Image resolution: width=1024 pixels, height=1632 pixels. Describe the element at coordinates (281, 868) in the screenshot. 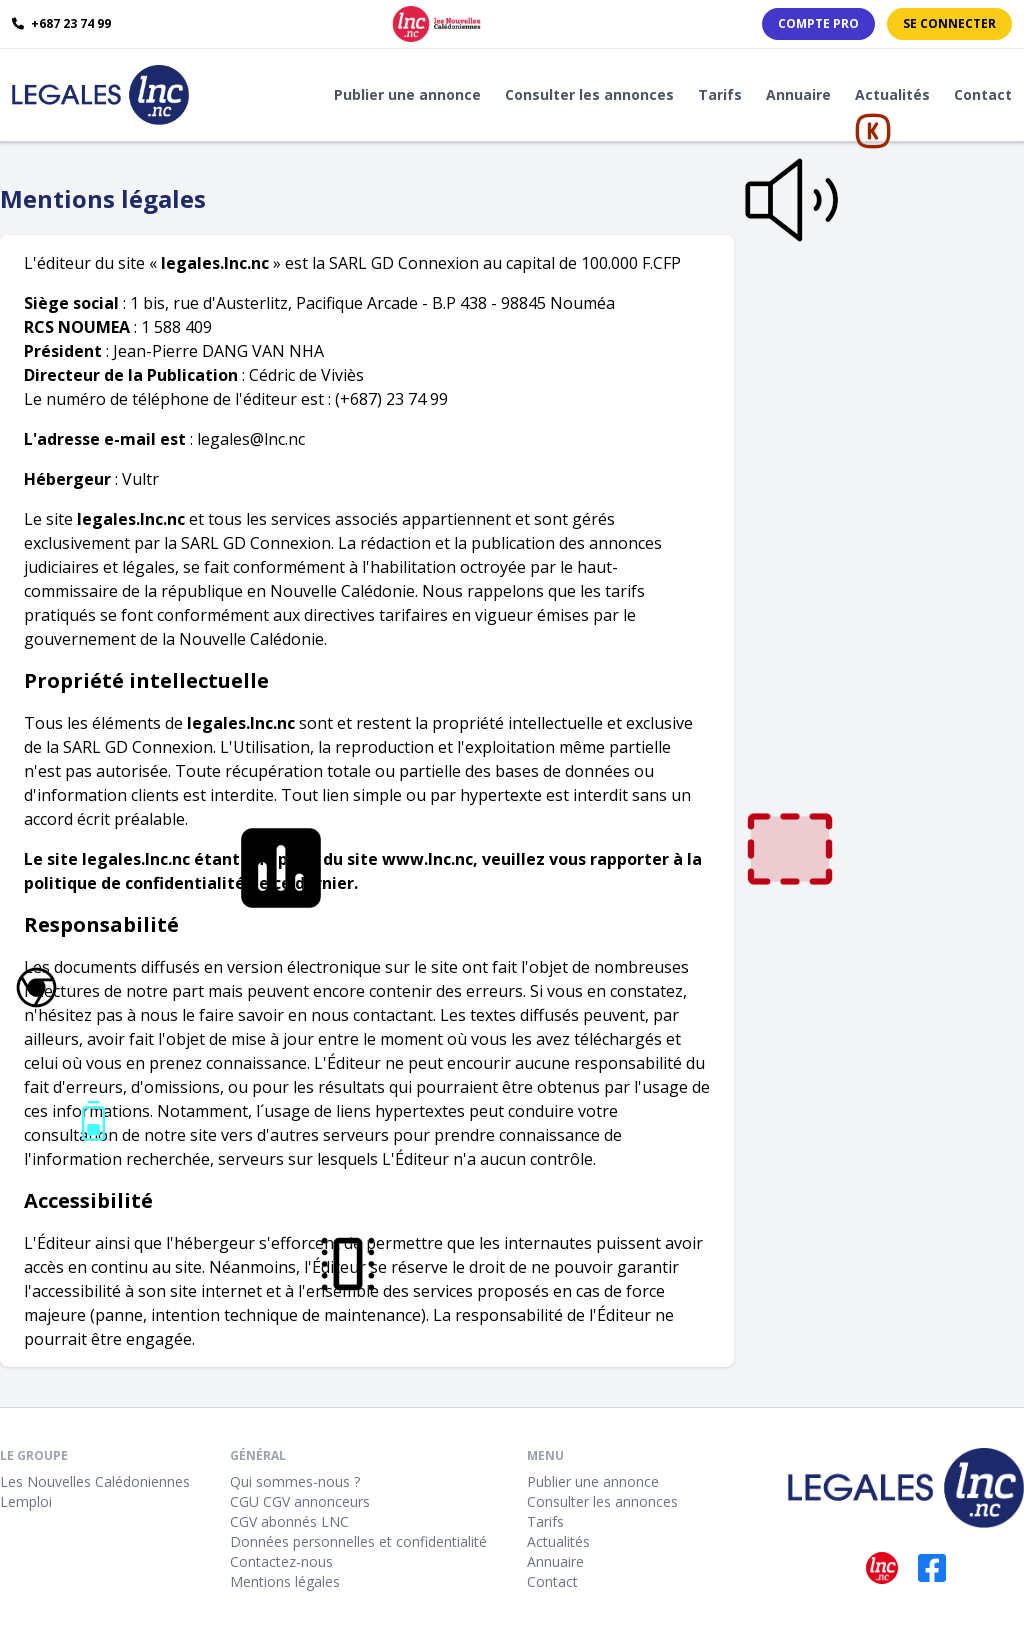

I see `view poll results or voting data` at that location.